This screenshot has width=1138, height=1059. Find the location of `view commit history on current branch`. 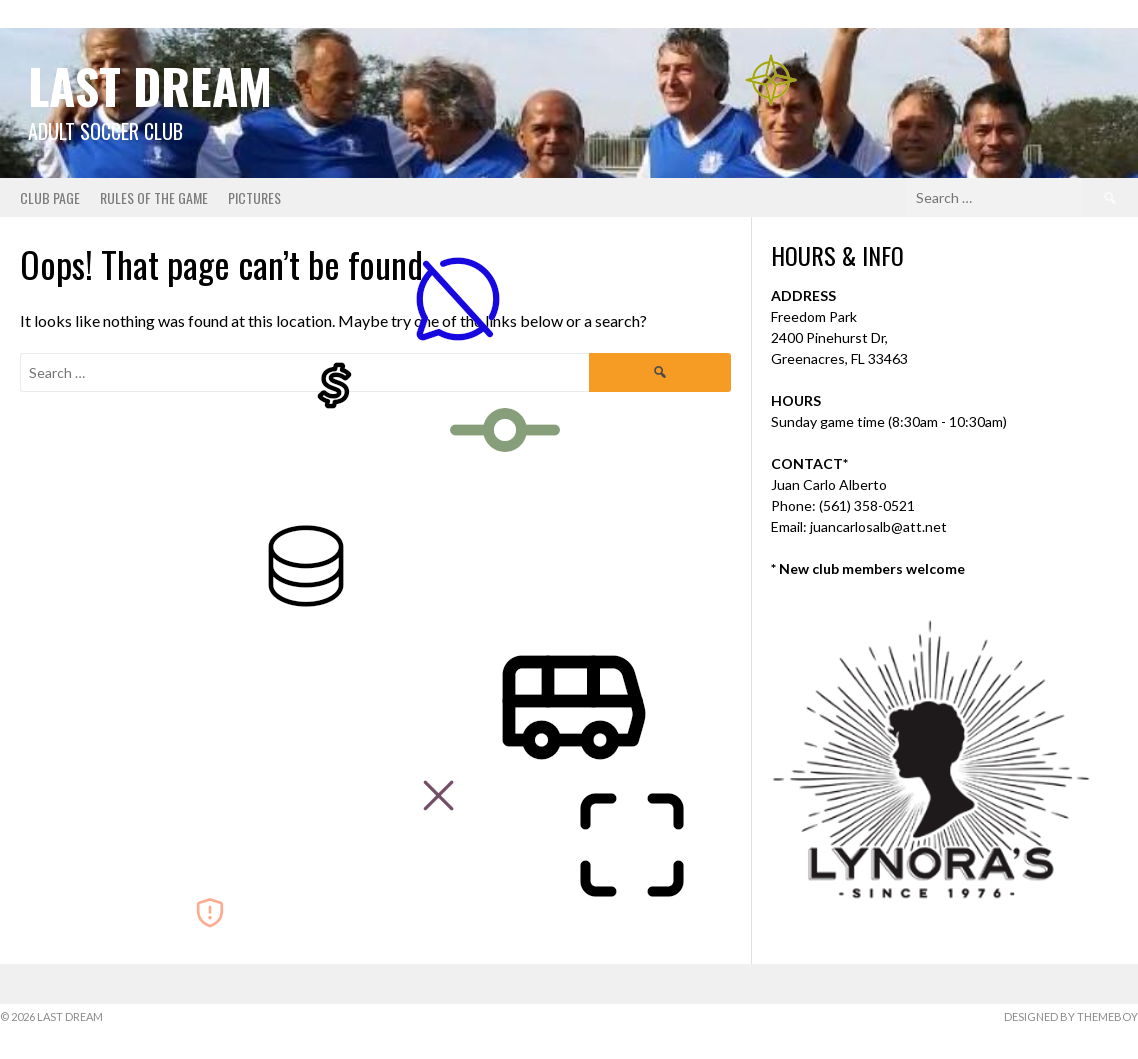

view commit history on current branch is located at coordinates (505, 430).